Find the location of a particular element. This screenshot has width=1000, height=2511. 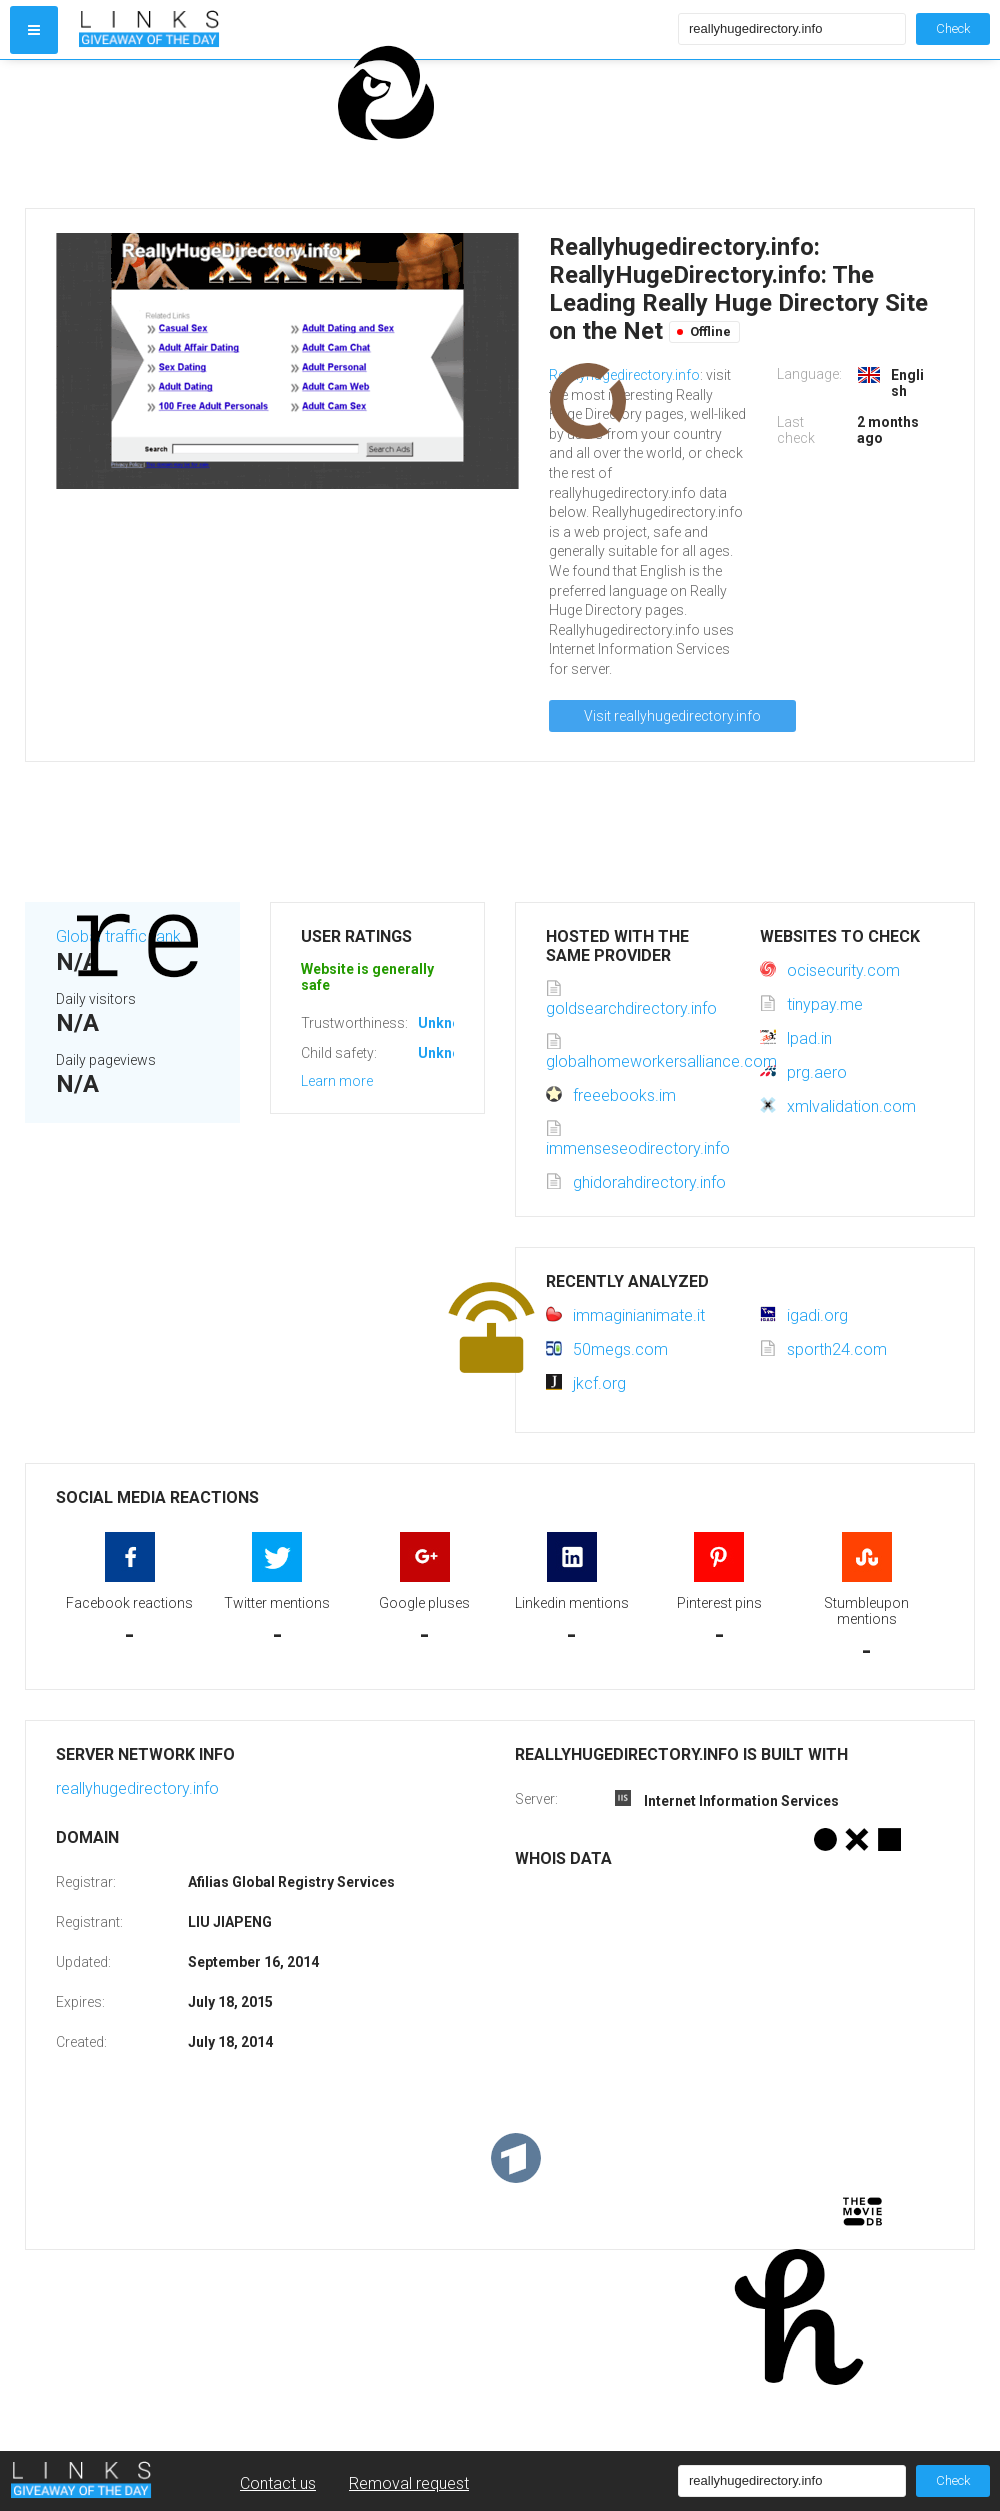

access router or network settings is located at coordinates (491, 1327).